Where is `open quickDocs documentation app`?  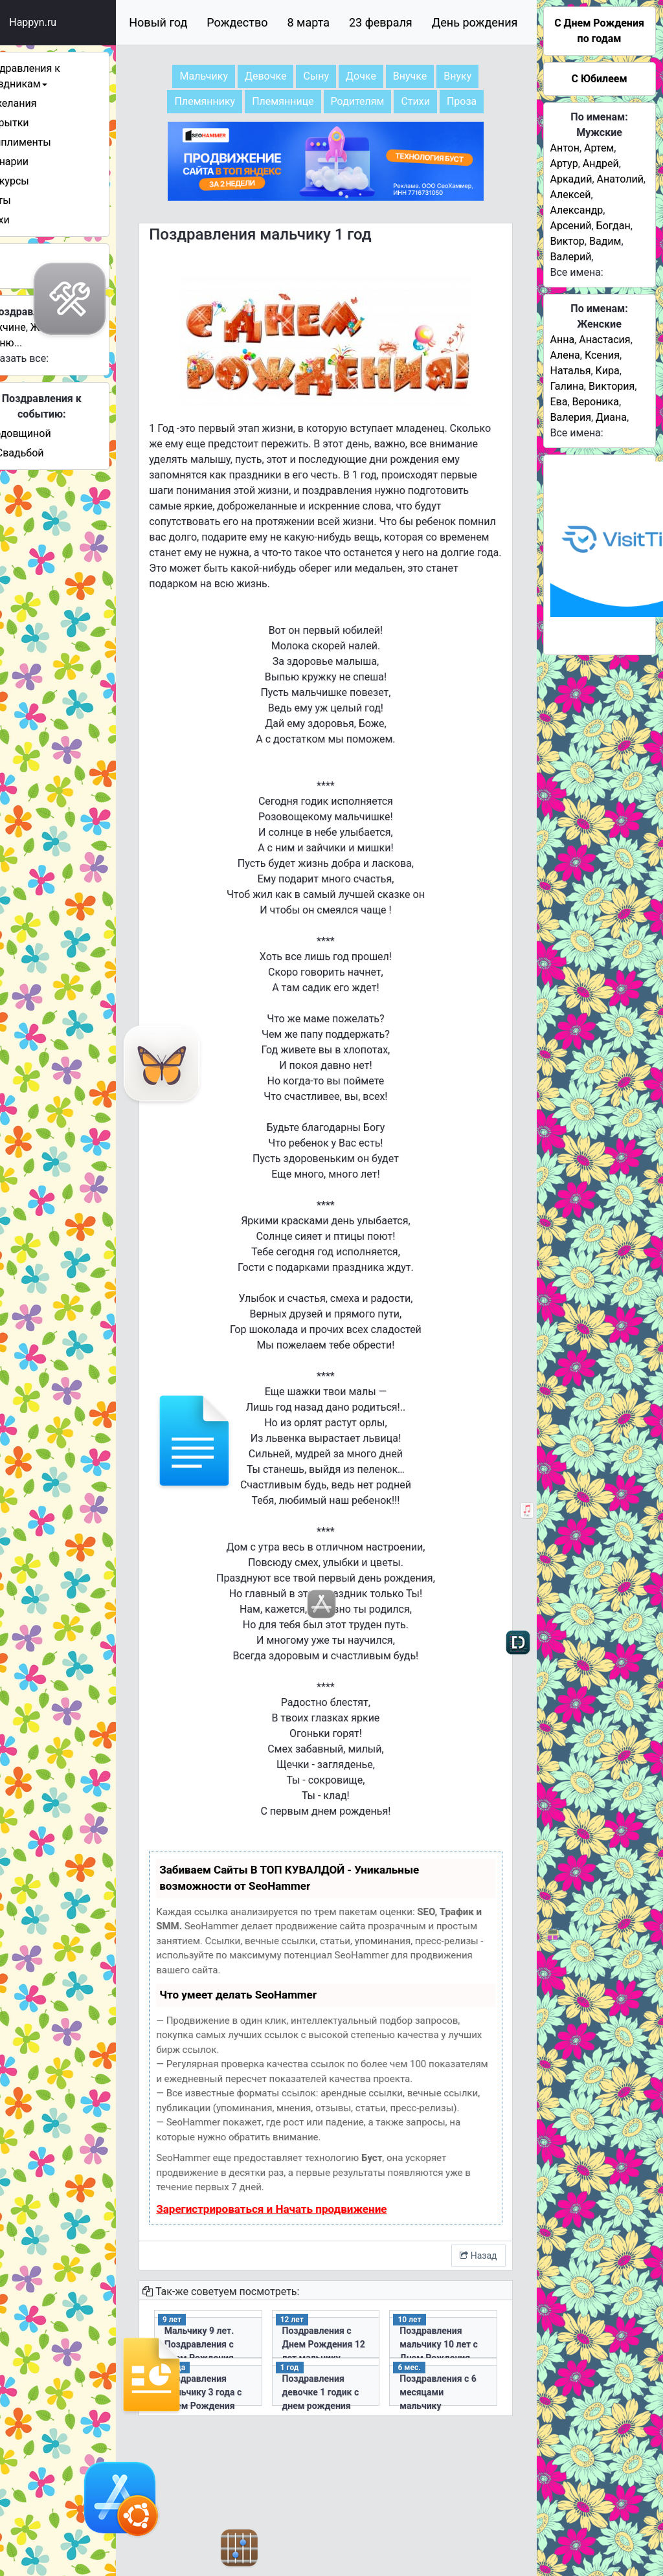
open quickDocs documentation app is located at coordinates (518, 1642).